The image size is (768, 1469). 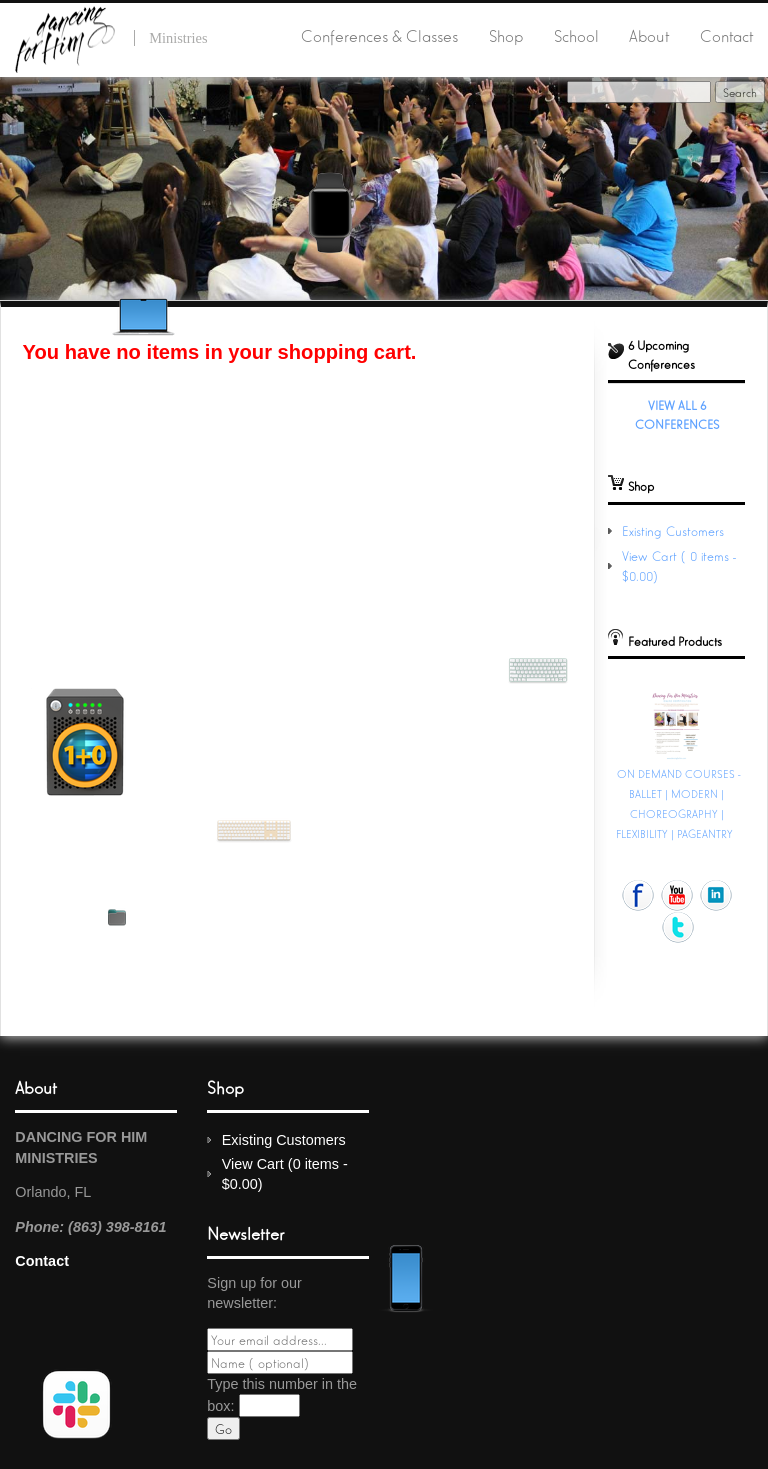 What do you see at coordinates (85, 742) in the screenshot?
I see `access RAID 10 storage configuration settings` at bounding box center [85, 742].